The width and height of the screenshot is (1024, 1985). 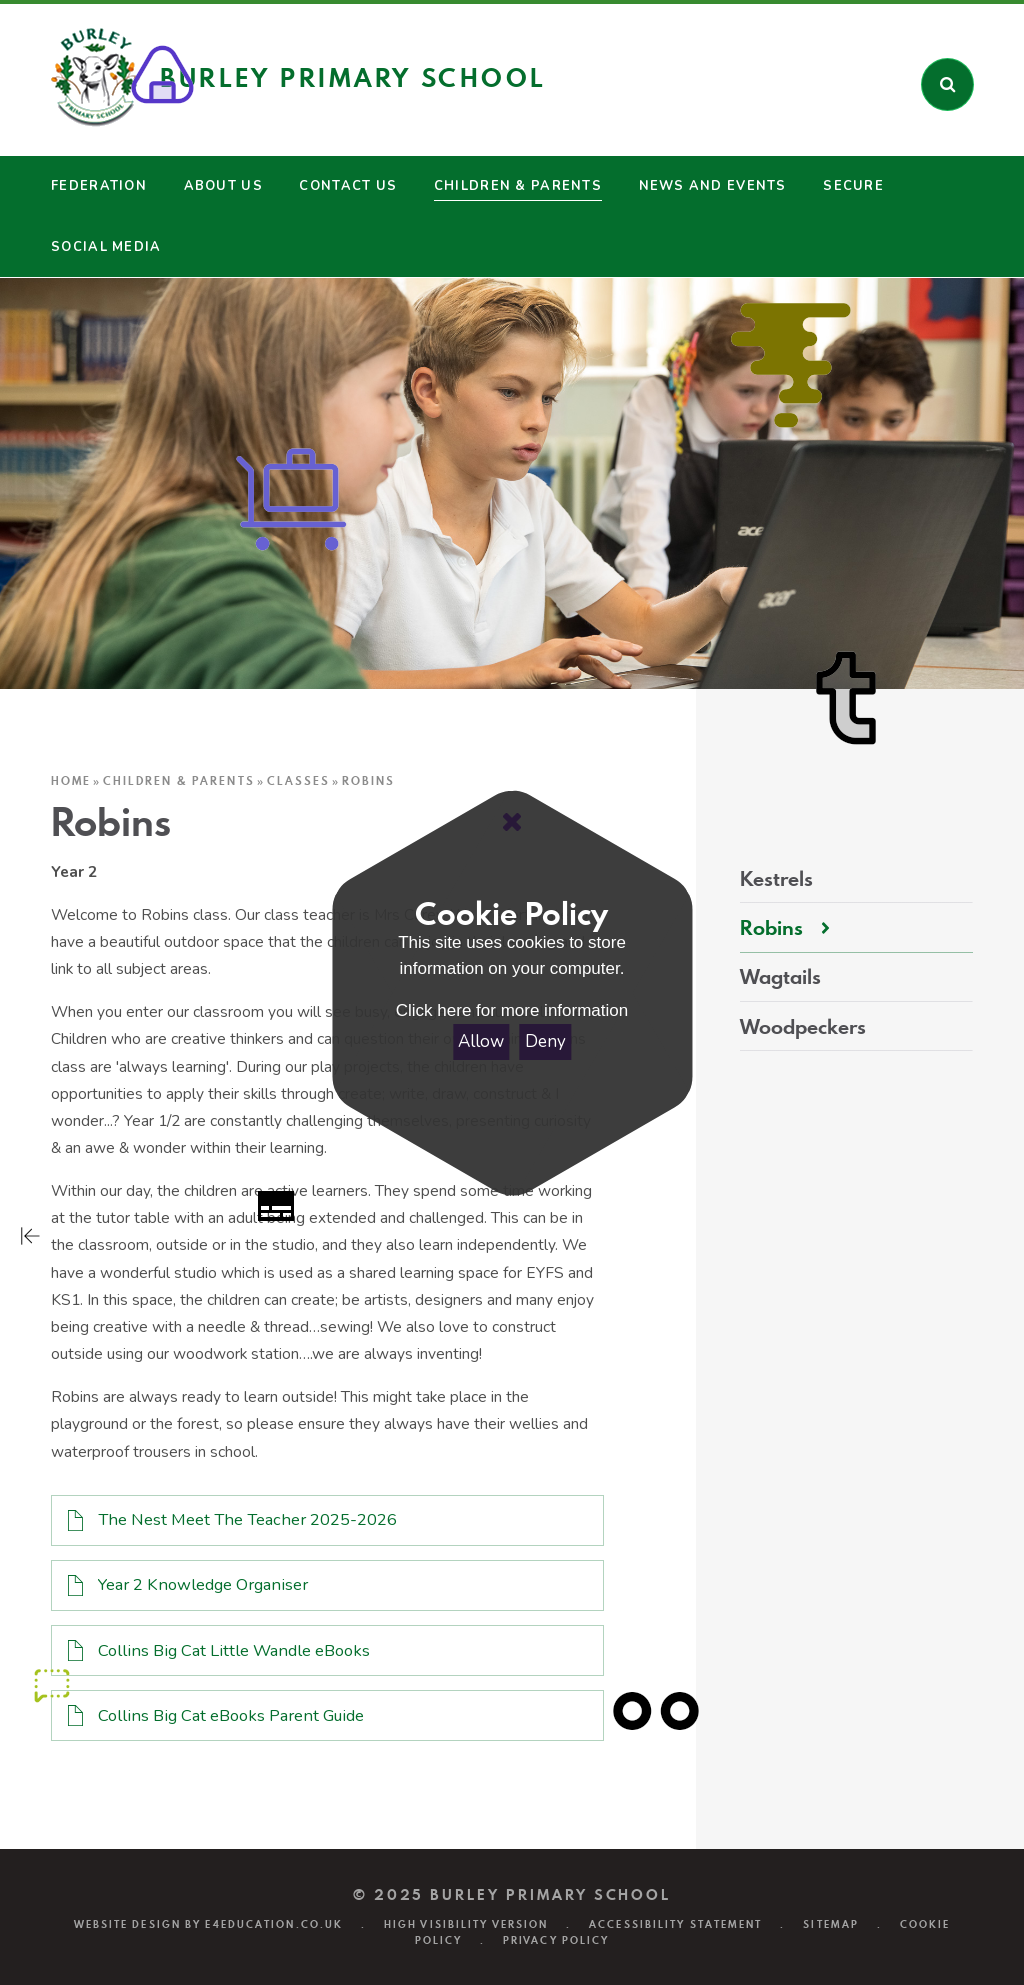 What do you see at coordinates (656, 1711) in the screenshot?
I see `link to flickr photo sharing account` at bounding box center [656, 1711].